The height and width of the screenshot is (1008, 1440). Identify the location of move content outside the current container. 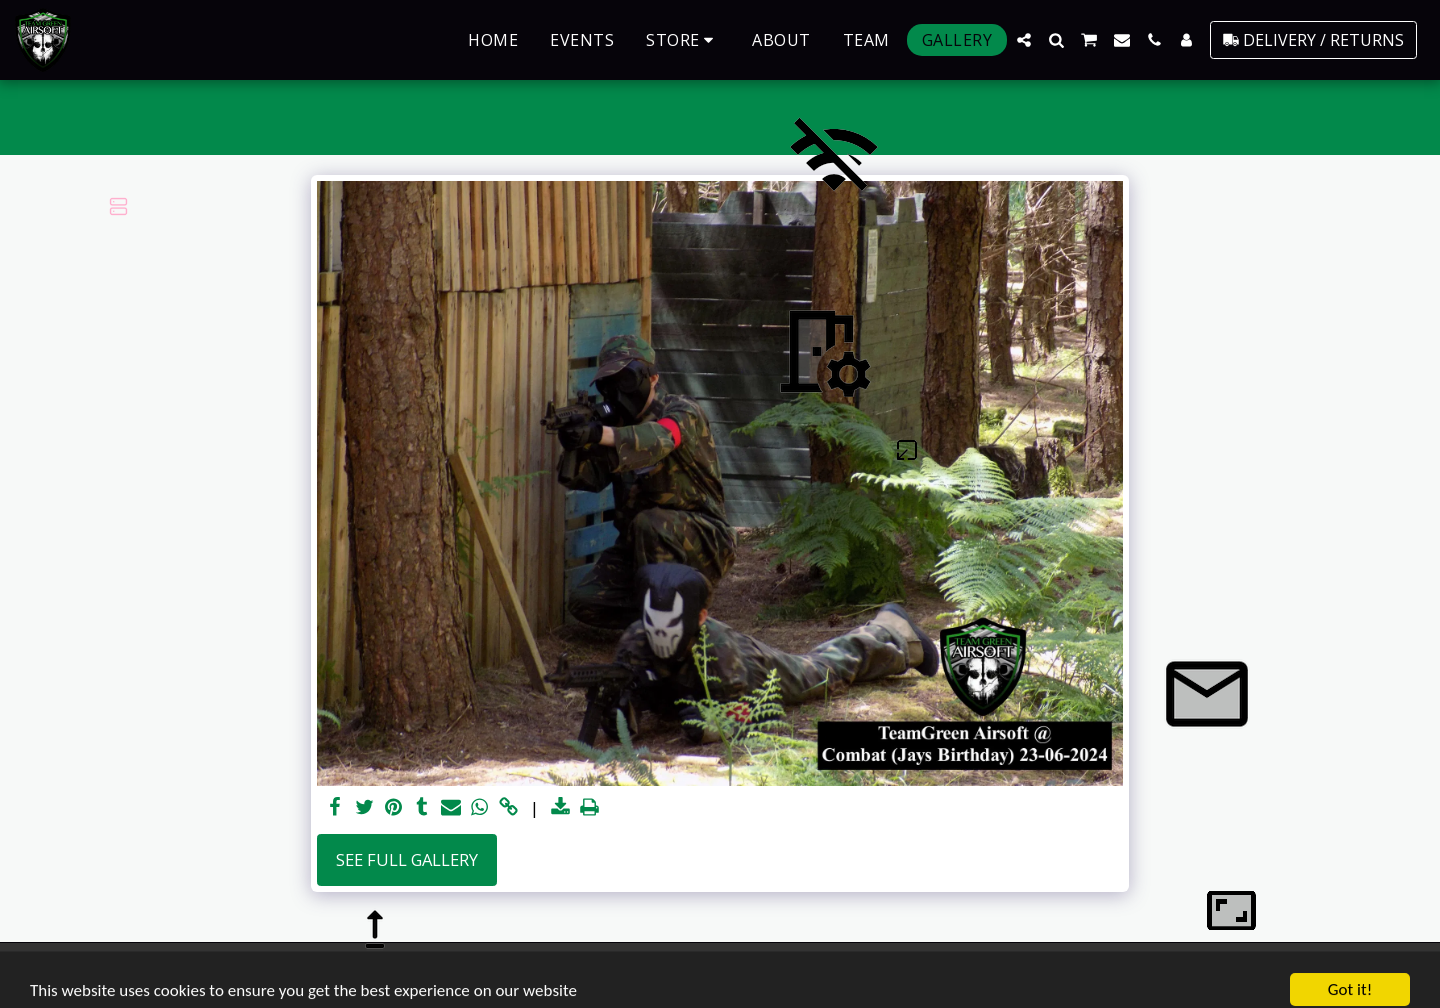
(907, 450).